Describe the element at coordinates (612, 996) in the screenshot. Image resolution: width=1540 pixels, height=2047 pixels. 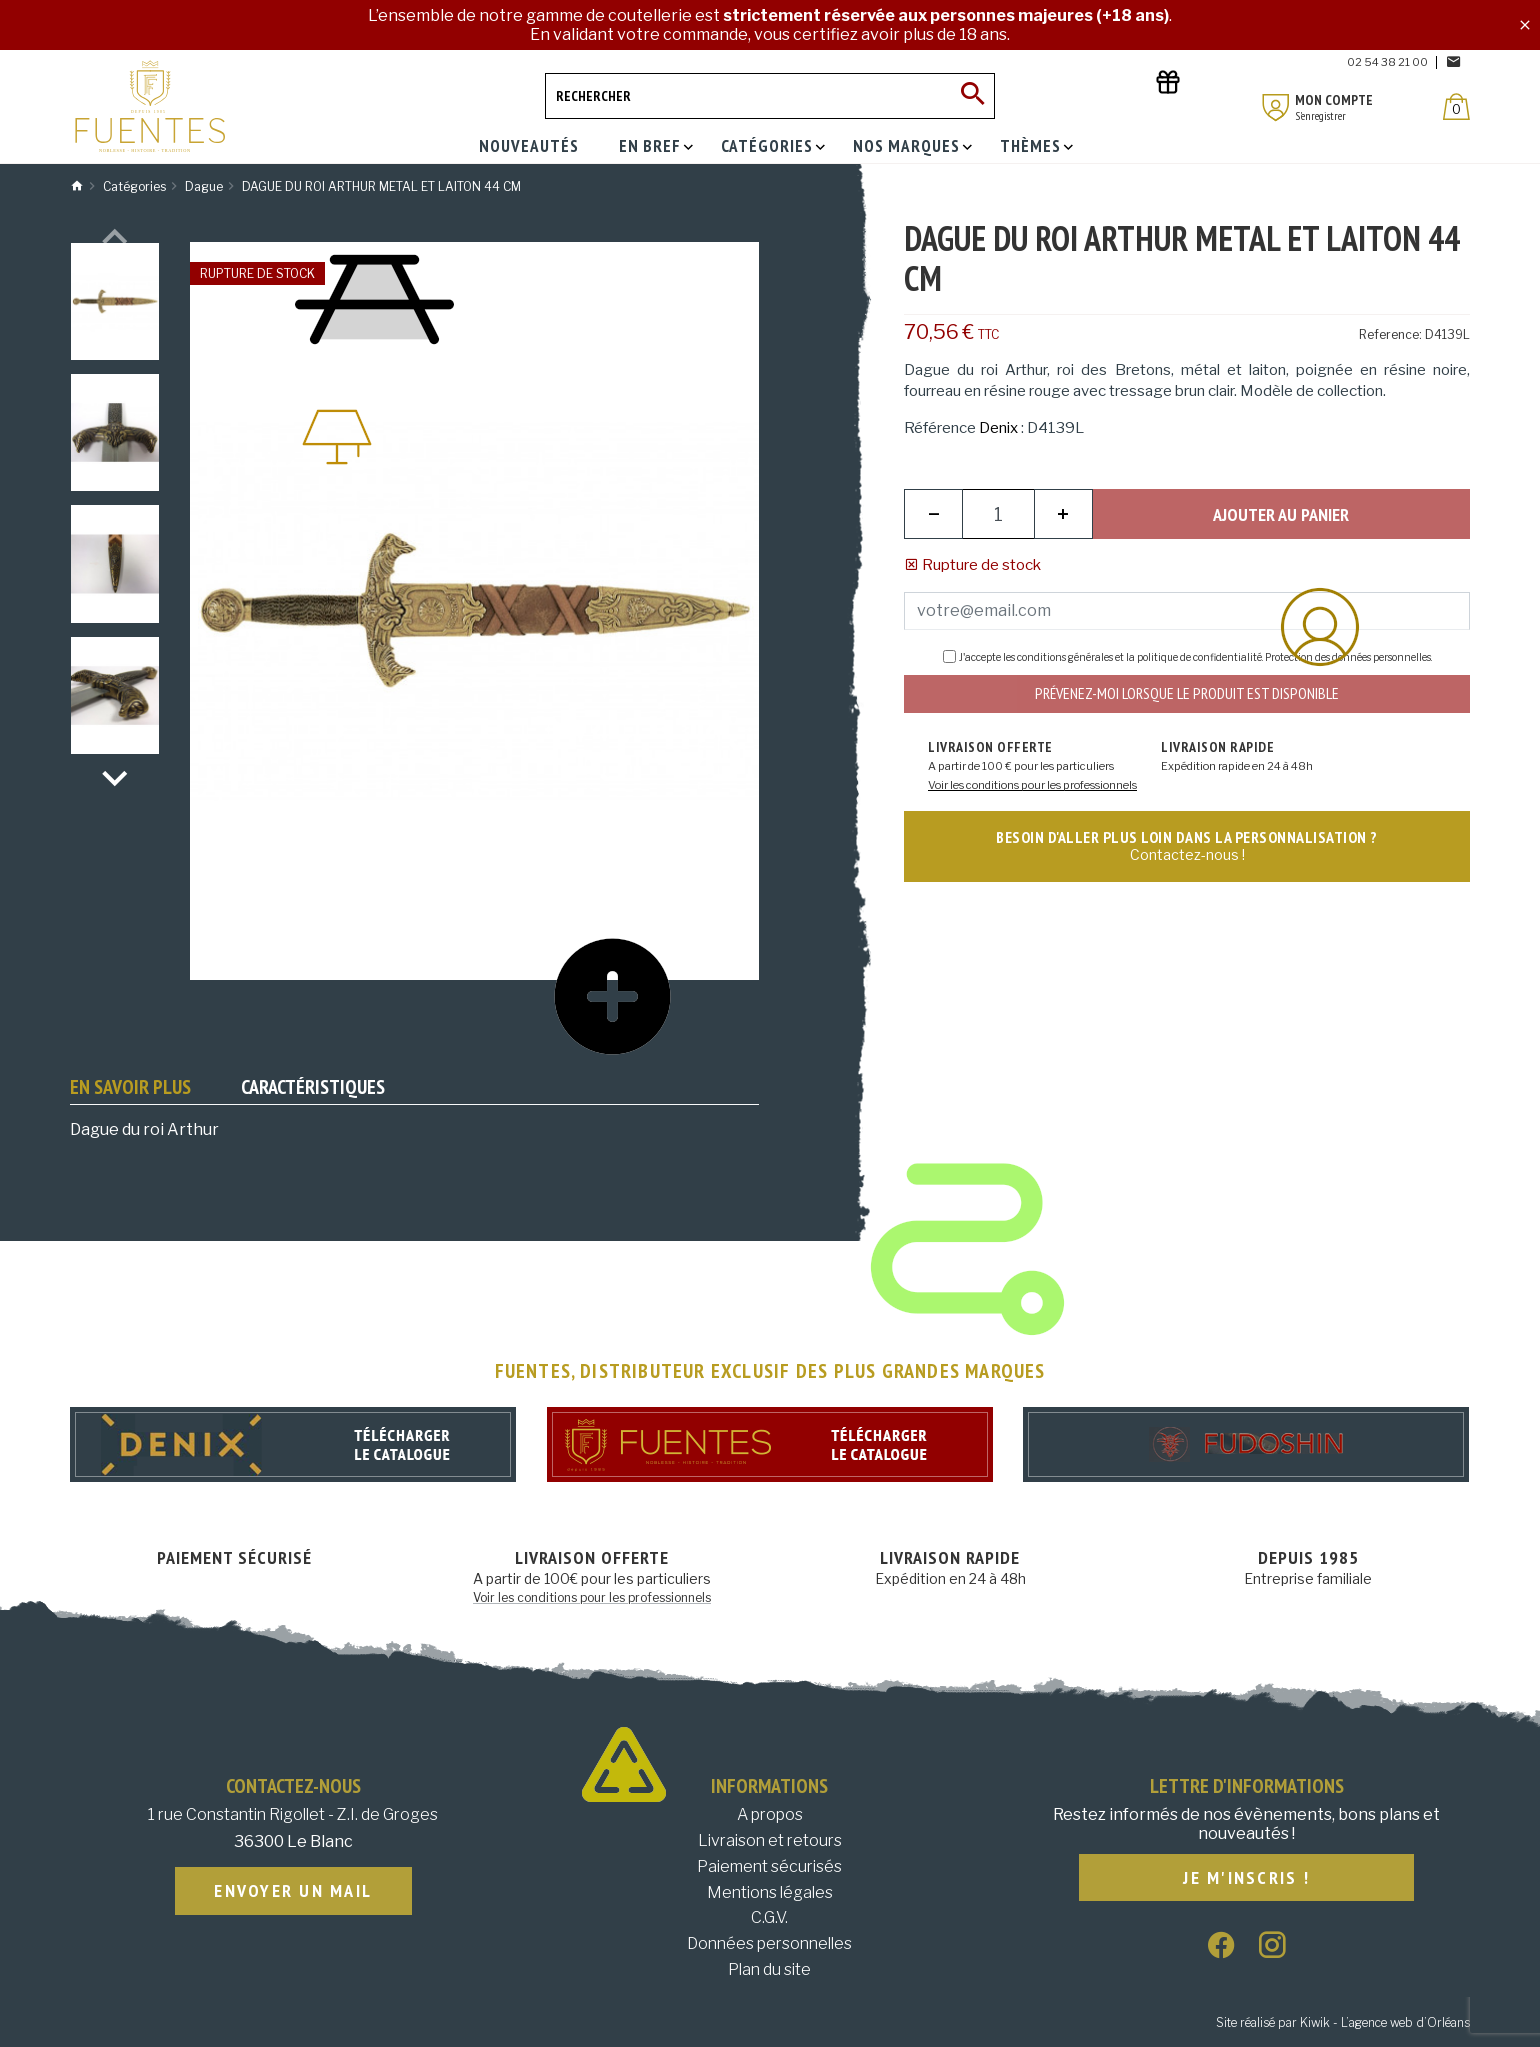
I see `add a new item` at that location.